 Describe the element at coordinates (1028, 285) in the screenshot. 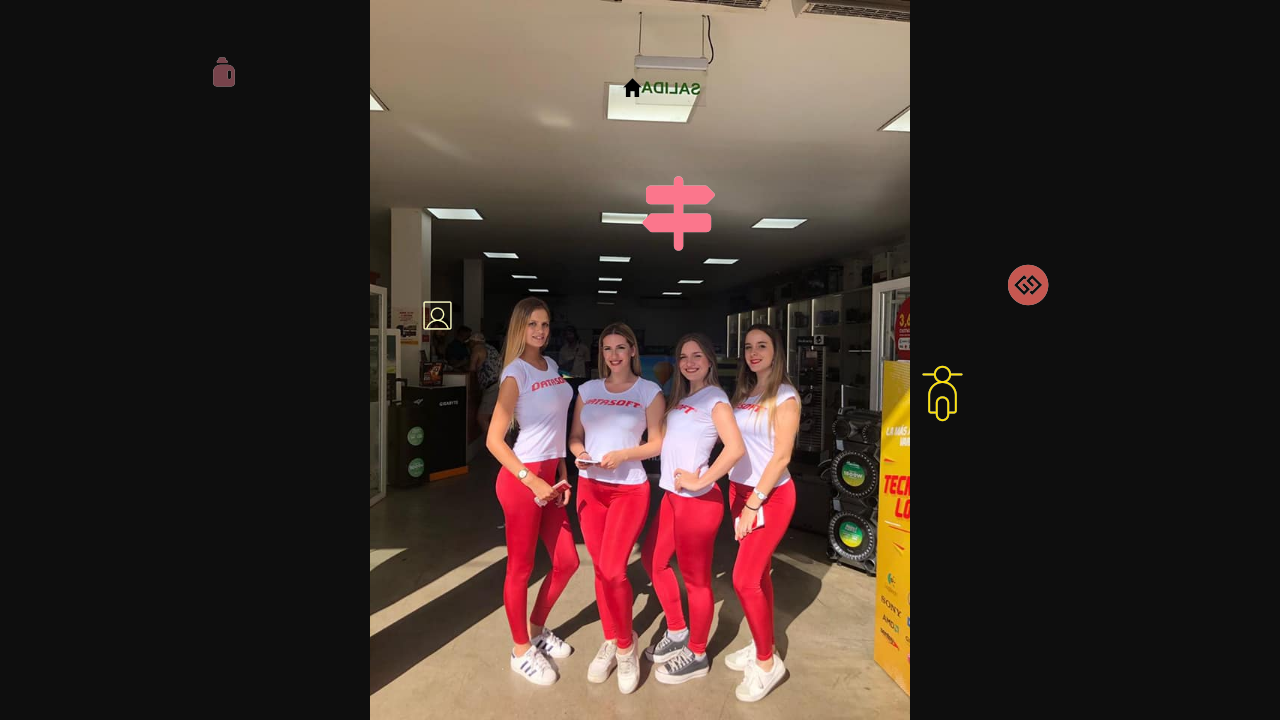

I see `GG.deals logo` at that location.